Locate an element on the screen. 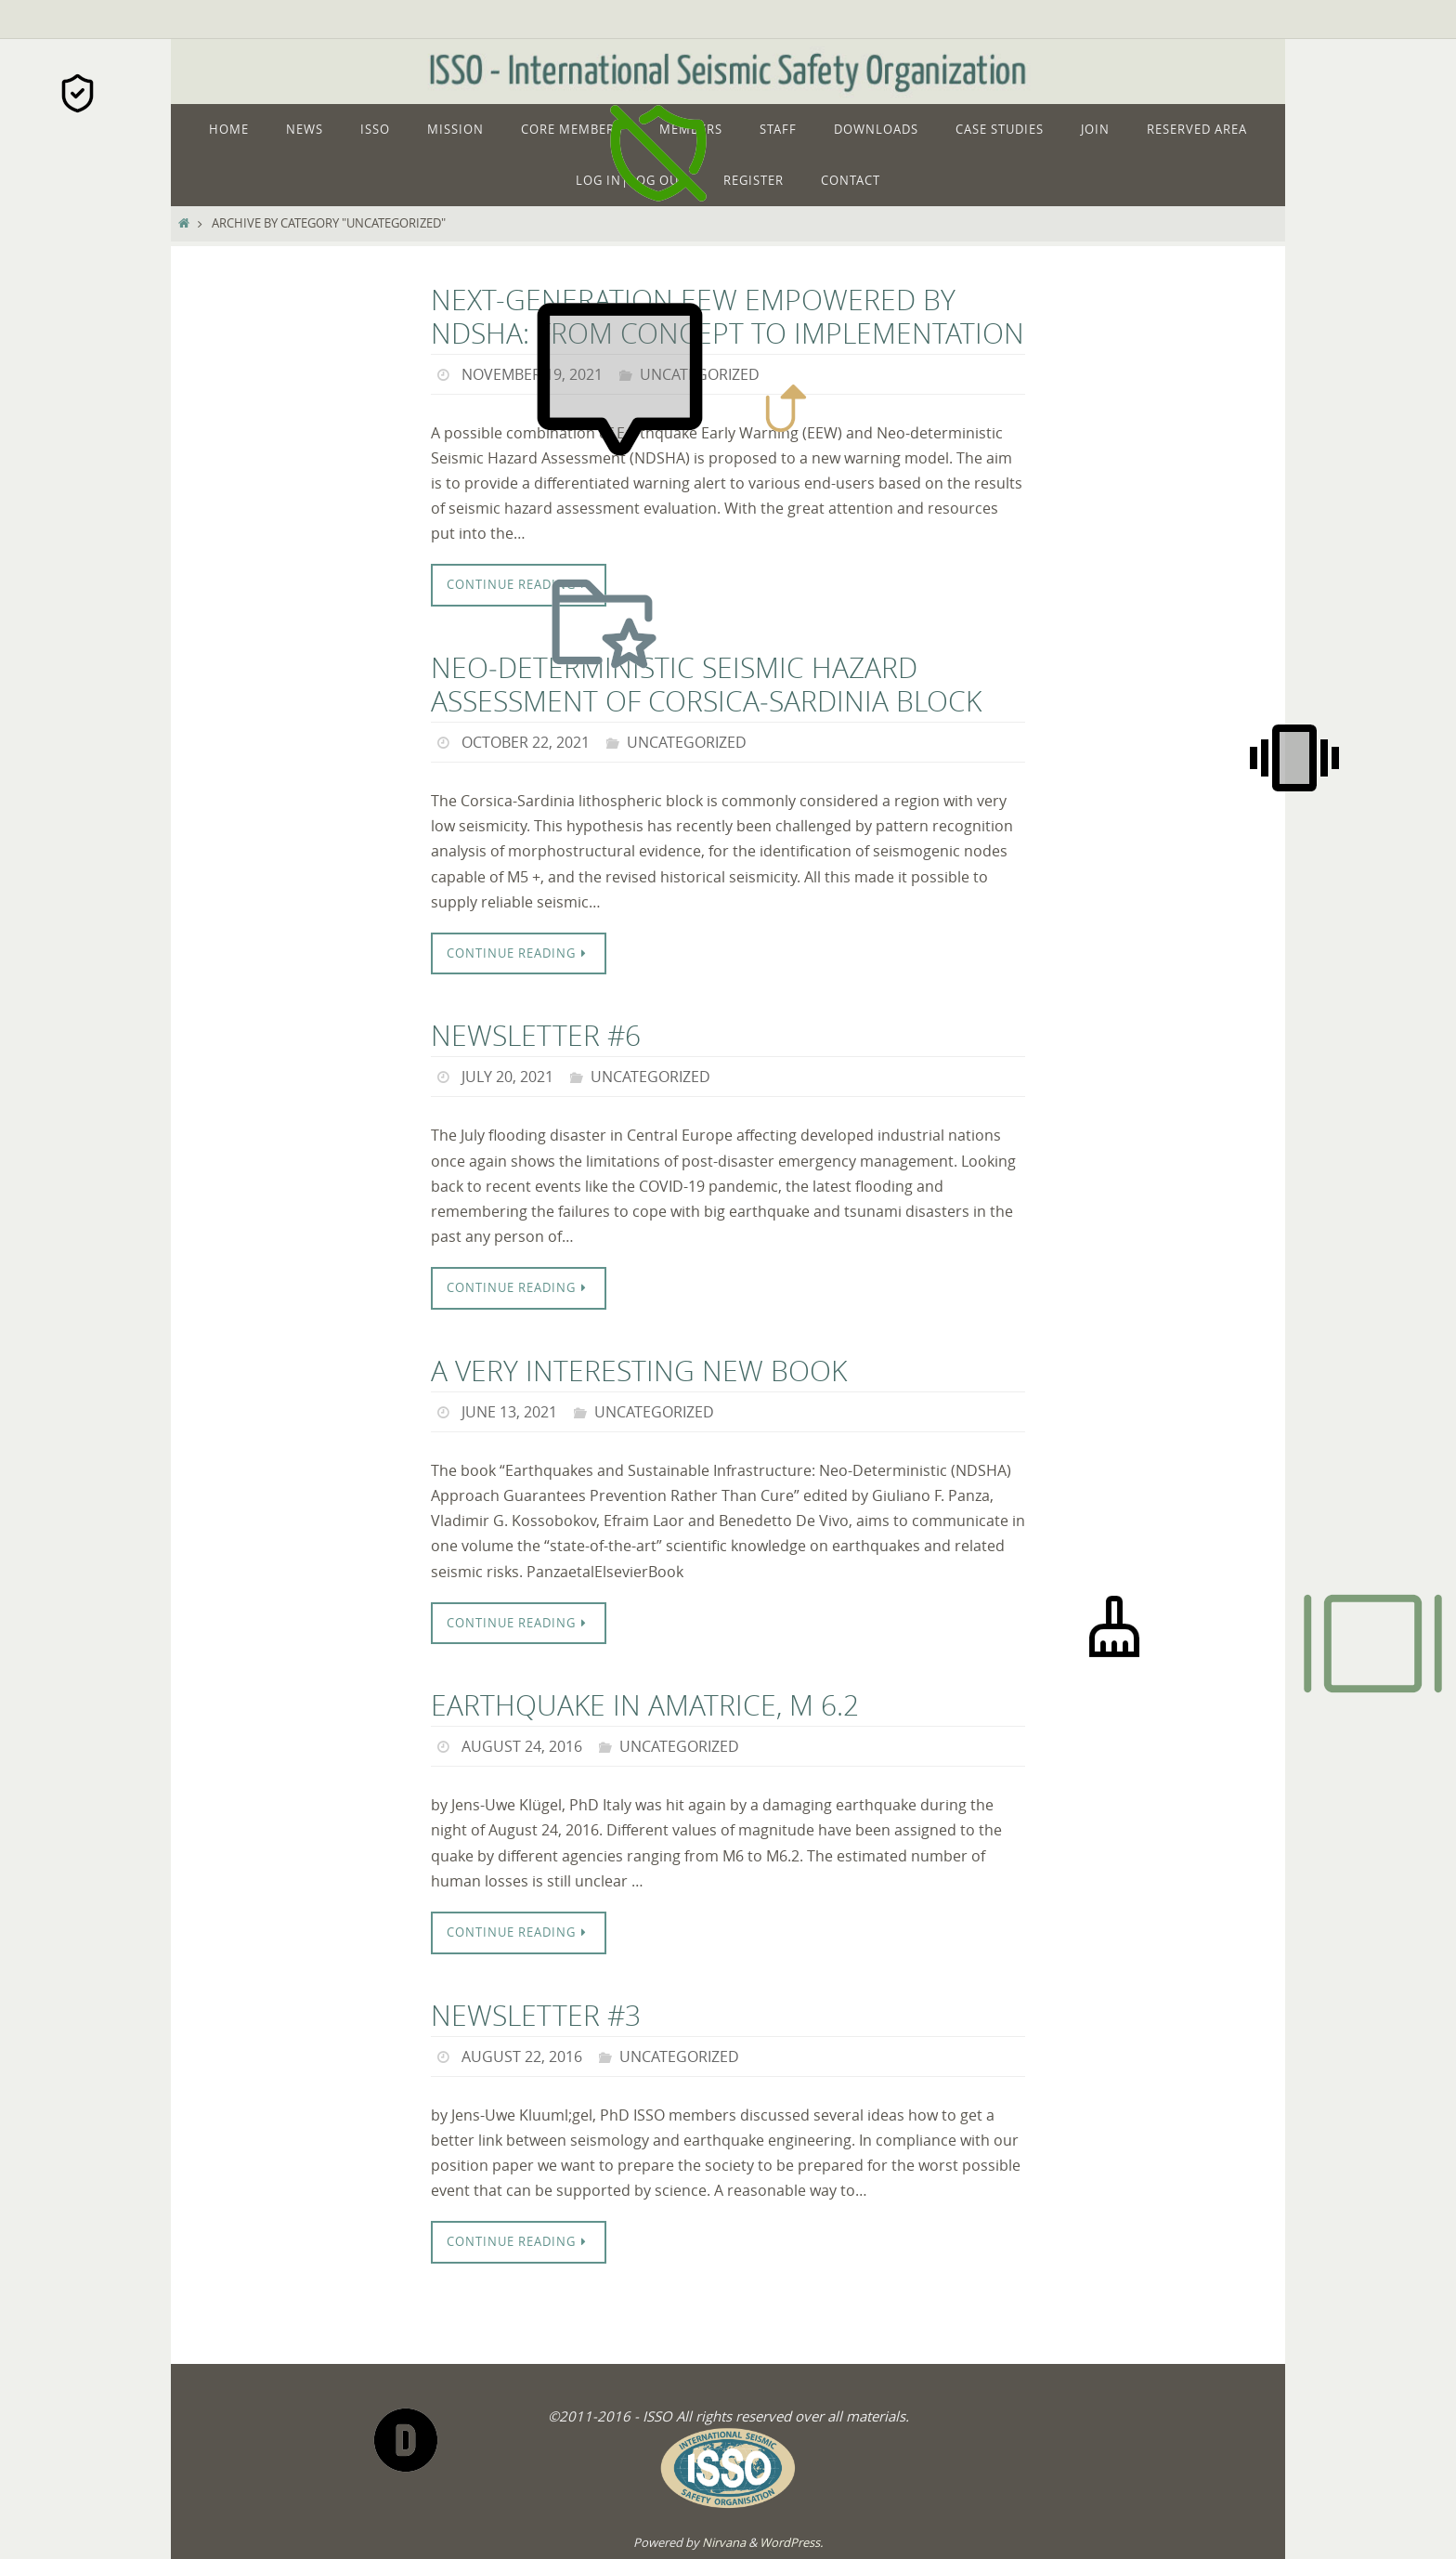  enable vibration mode on device is located at coordinates (1294, 758).